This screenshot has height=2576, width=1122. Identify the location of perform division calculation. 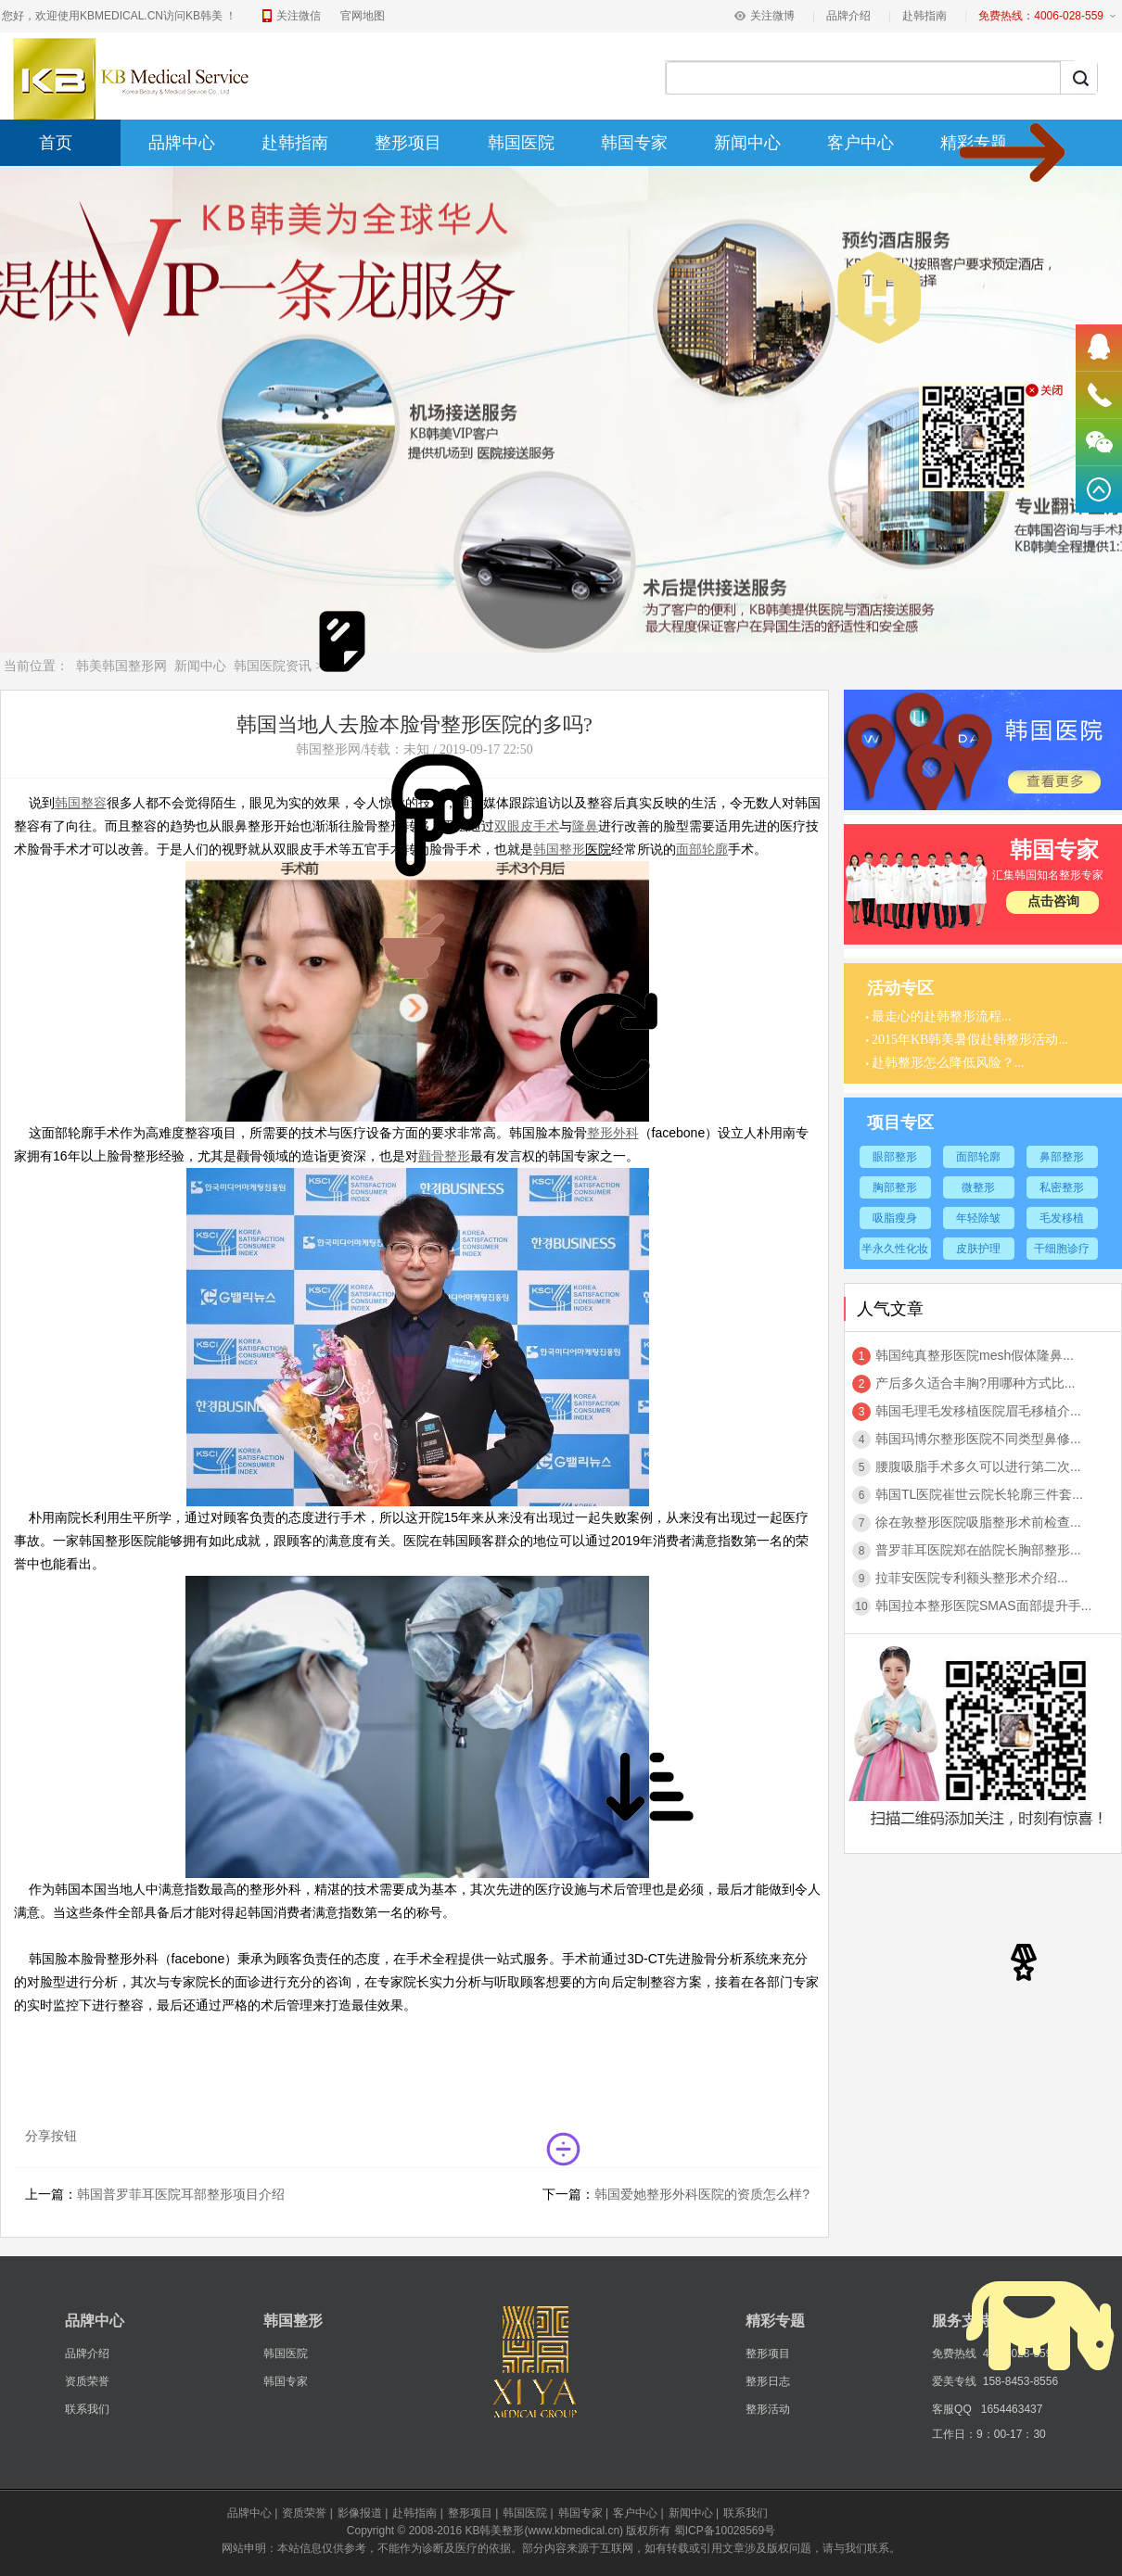
(563, 2149).